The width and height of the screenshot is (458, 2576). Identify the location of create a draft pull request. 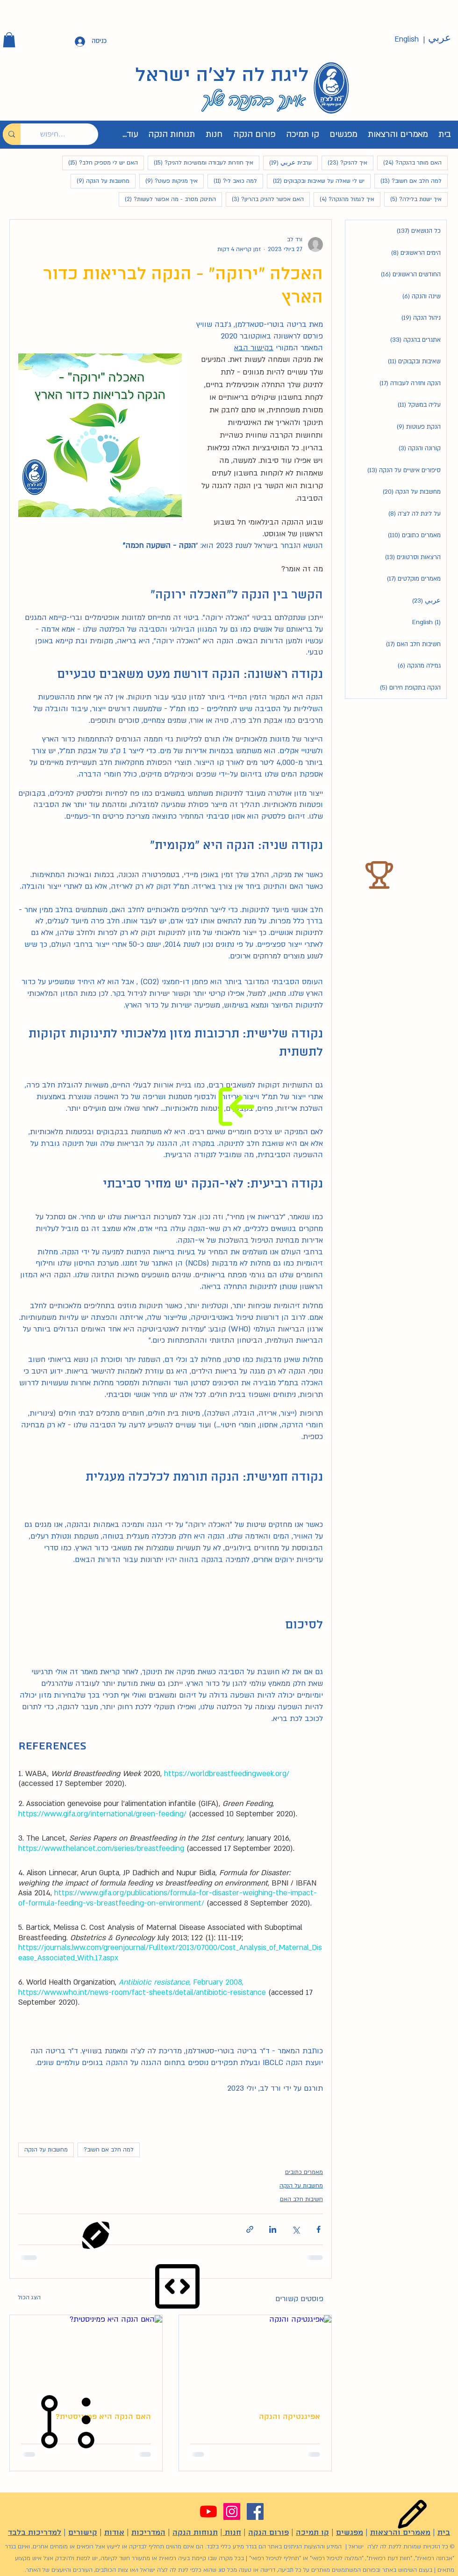
(68, 2422).